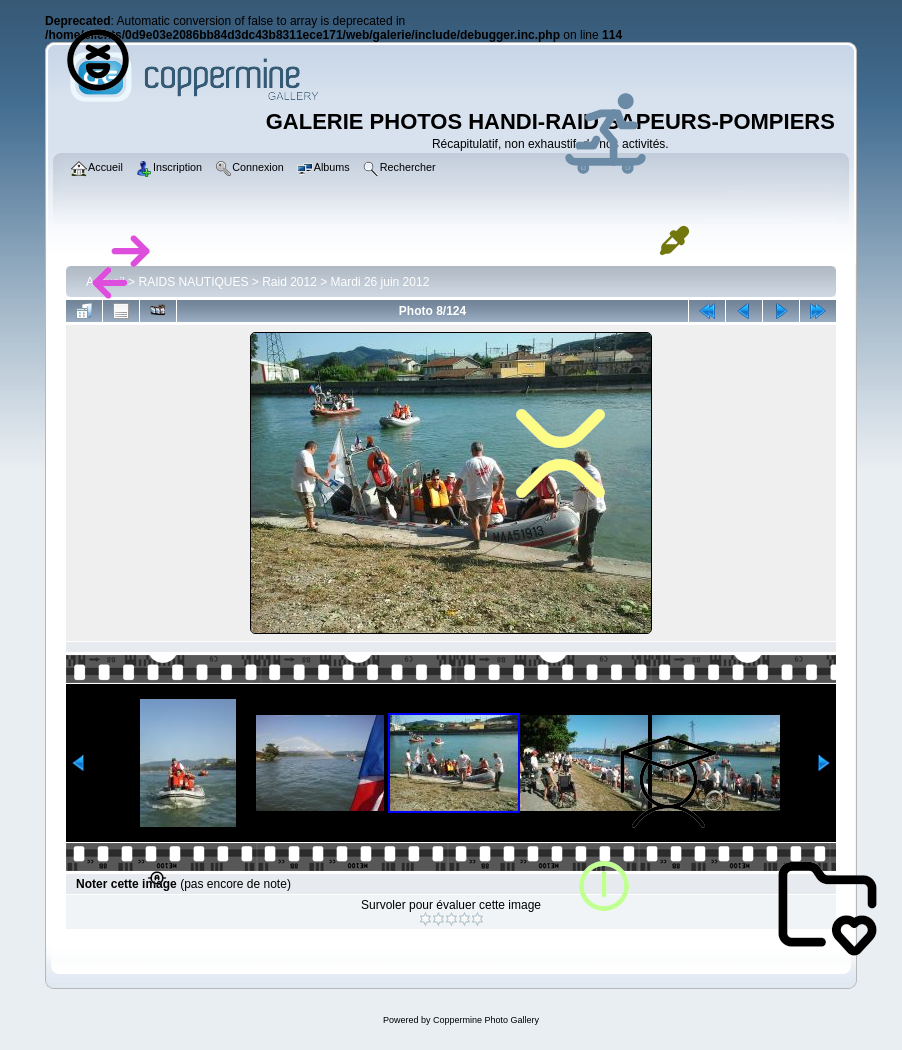 The height and width of the screenshot is (1050, 902). What do you see at coordinates (604, 886) in the screenshot?
I see `indicates 6 o'clock time` at bounding box center [604, 886].